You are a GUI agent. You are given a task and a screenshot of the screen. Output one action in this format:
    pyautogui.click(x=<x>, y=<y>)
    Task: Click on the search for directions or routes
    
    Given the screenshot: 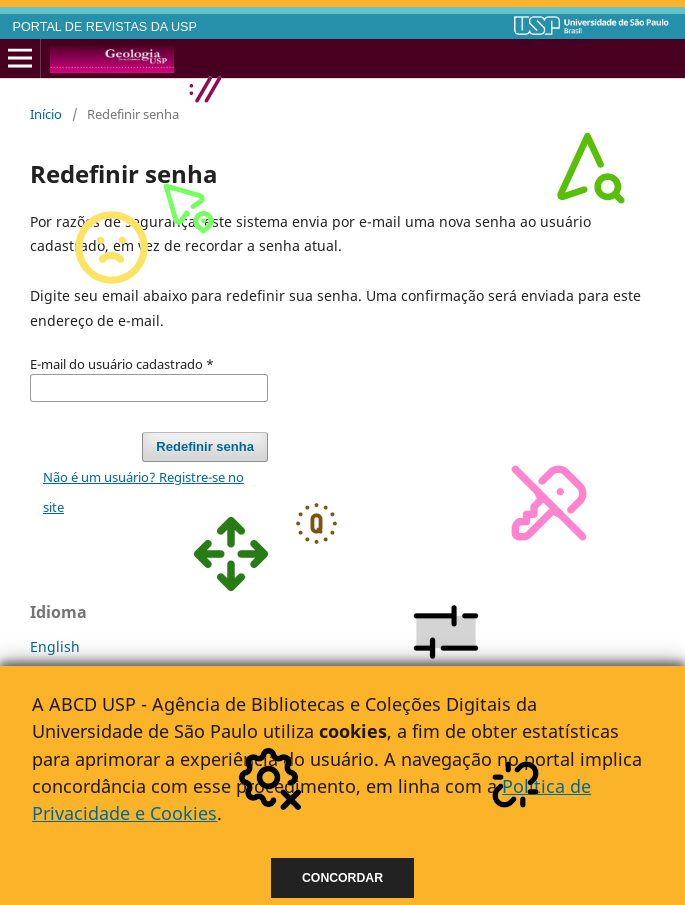 What is the action you would take?
    pyautogui.click(x=587, y=166)
    